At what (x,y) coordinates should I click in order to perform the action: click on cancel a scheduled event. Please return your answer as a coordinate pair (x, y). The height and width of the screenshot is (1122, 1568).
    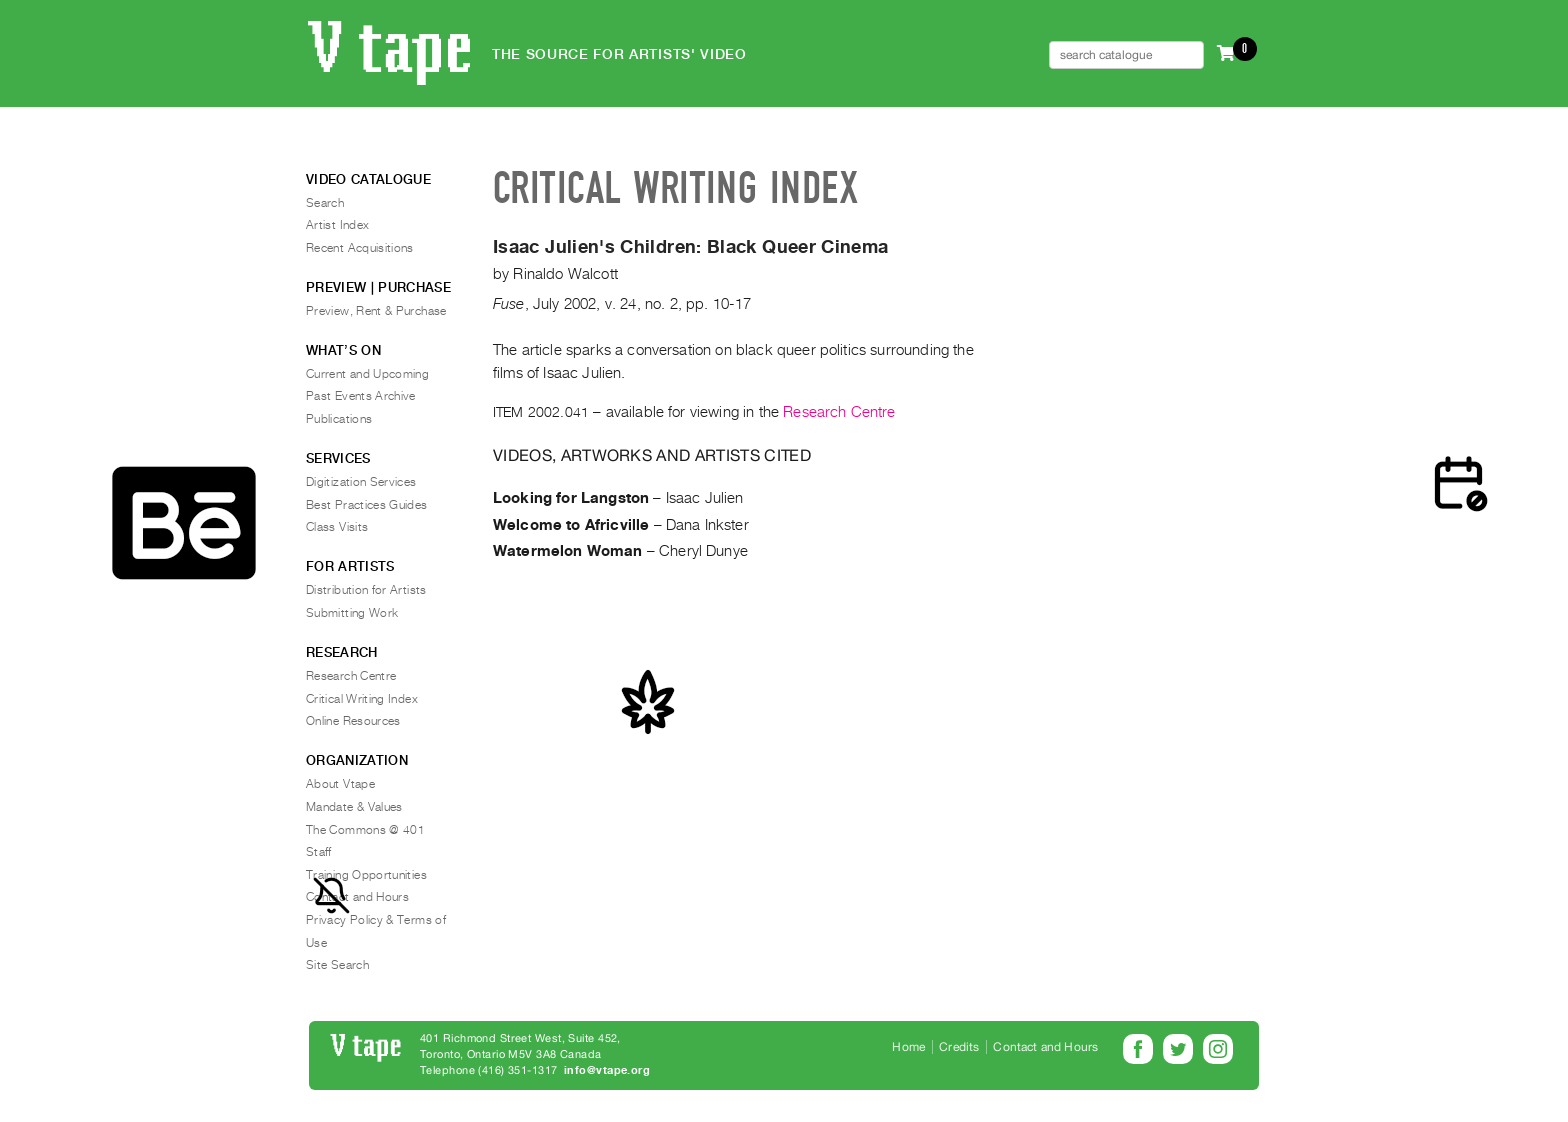
    Looking at the image, I should click on (1458, 482).